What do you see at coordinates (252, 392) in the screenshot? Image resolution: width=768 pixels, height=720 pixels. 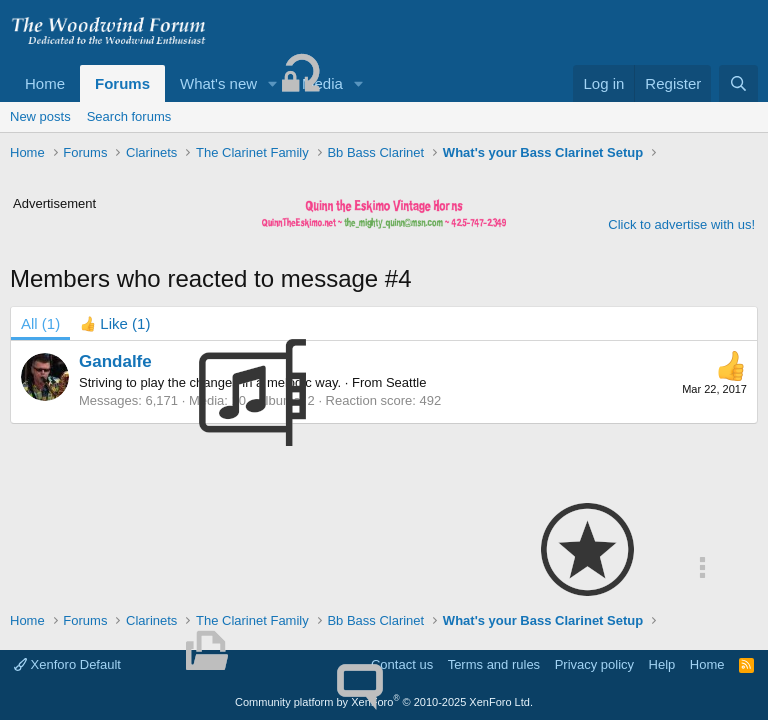 I see `access sound card or audio device settings` at bounding box center [252, 392].